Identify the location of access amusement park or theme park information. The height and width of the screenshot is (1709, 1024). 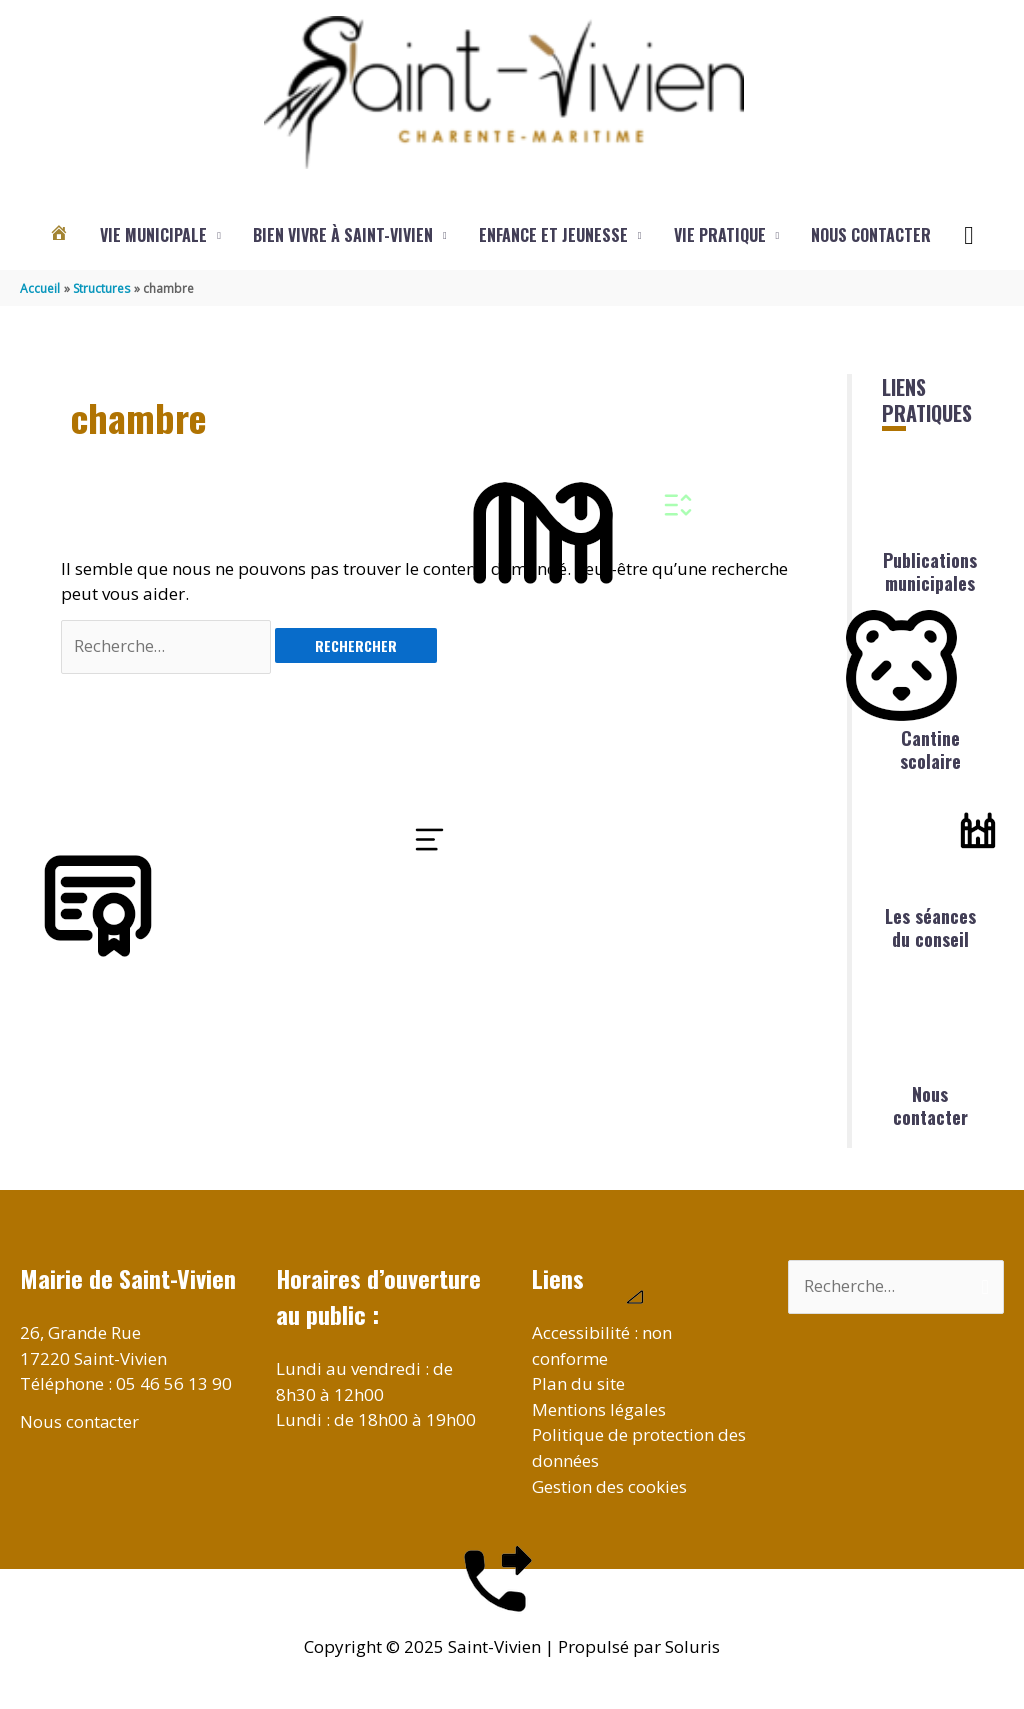
(543, 533).